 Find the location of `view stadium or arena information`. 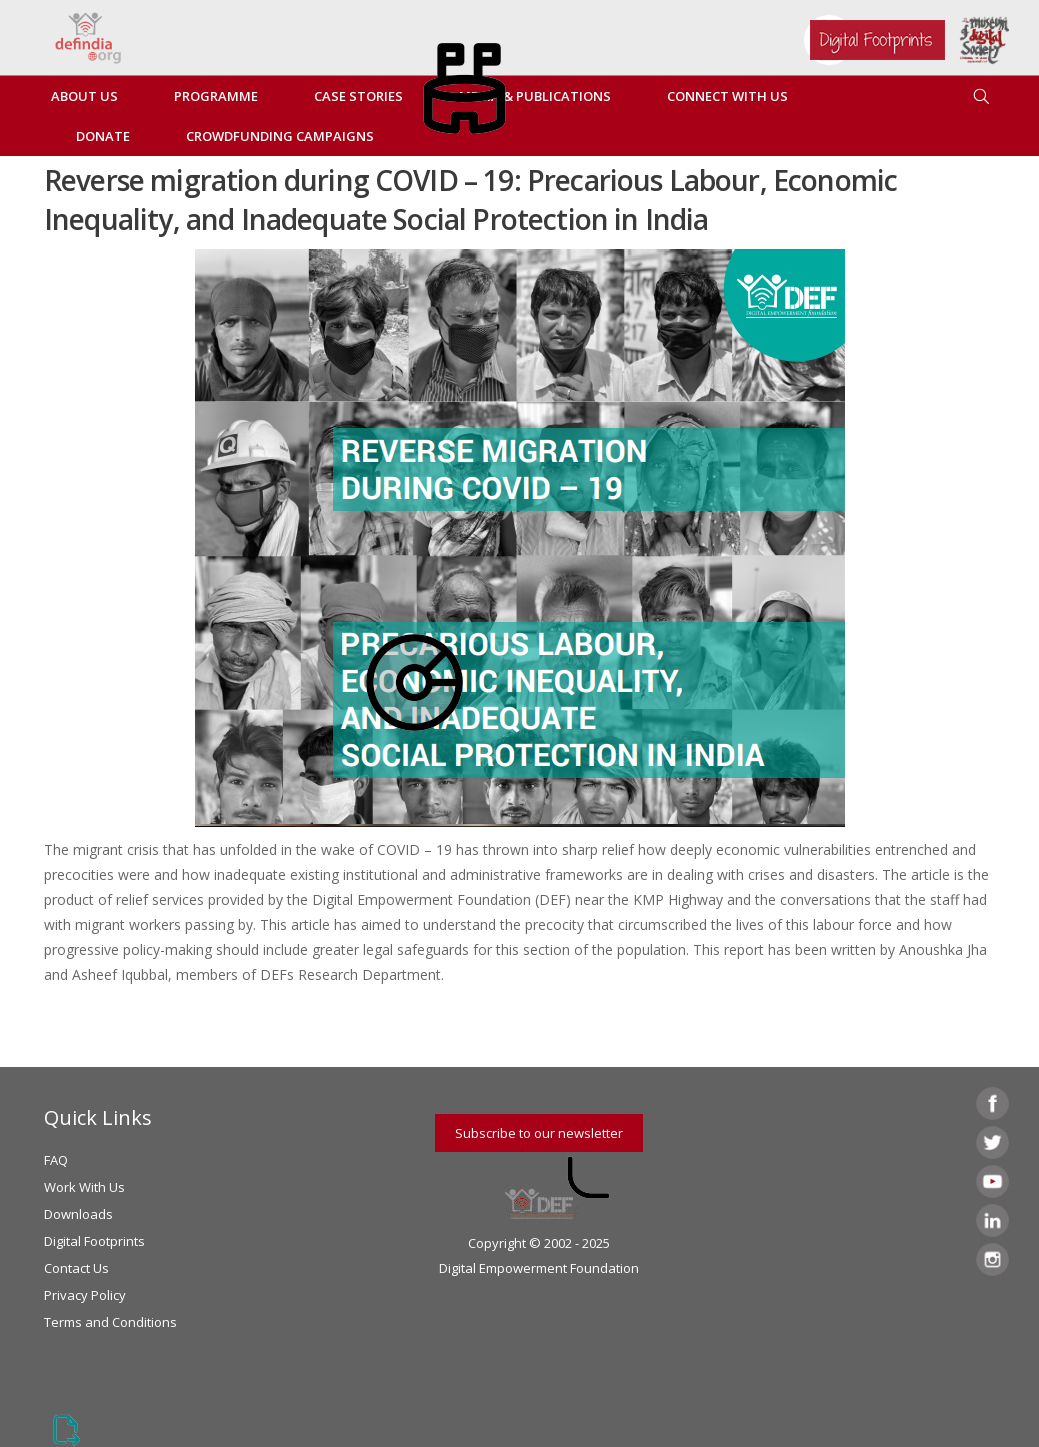

view stadium or arena information is located at coordinates (464, 88).